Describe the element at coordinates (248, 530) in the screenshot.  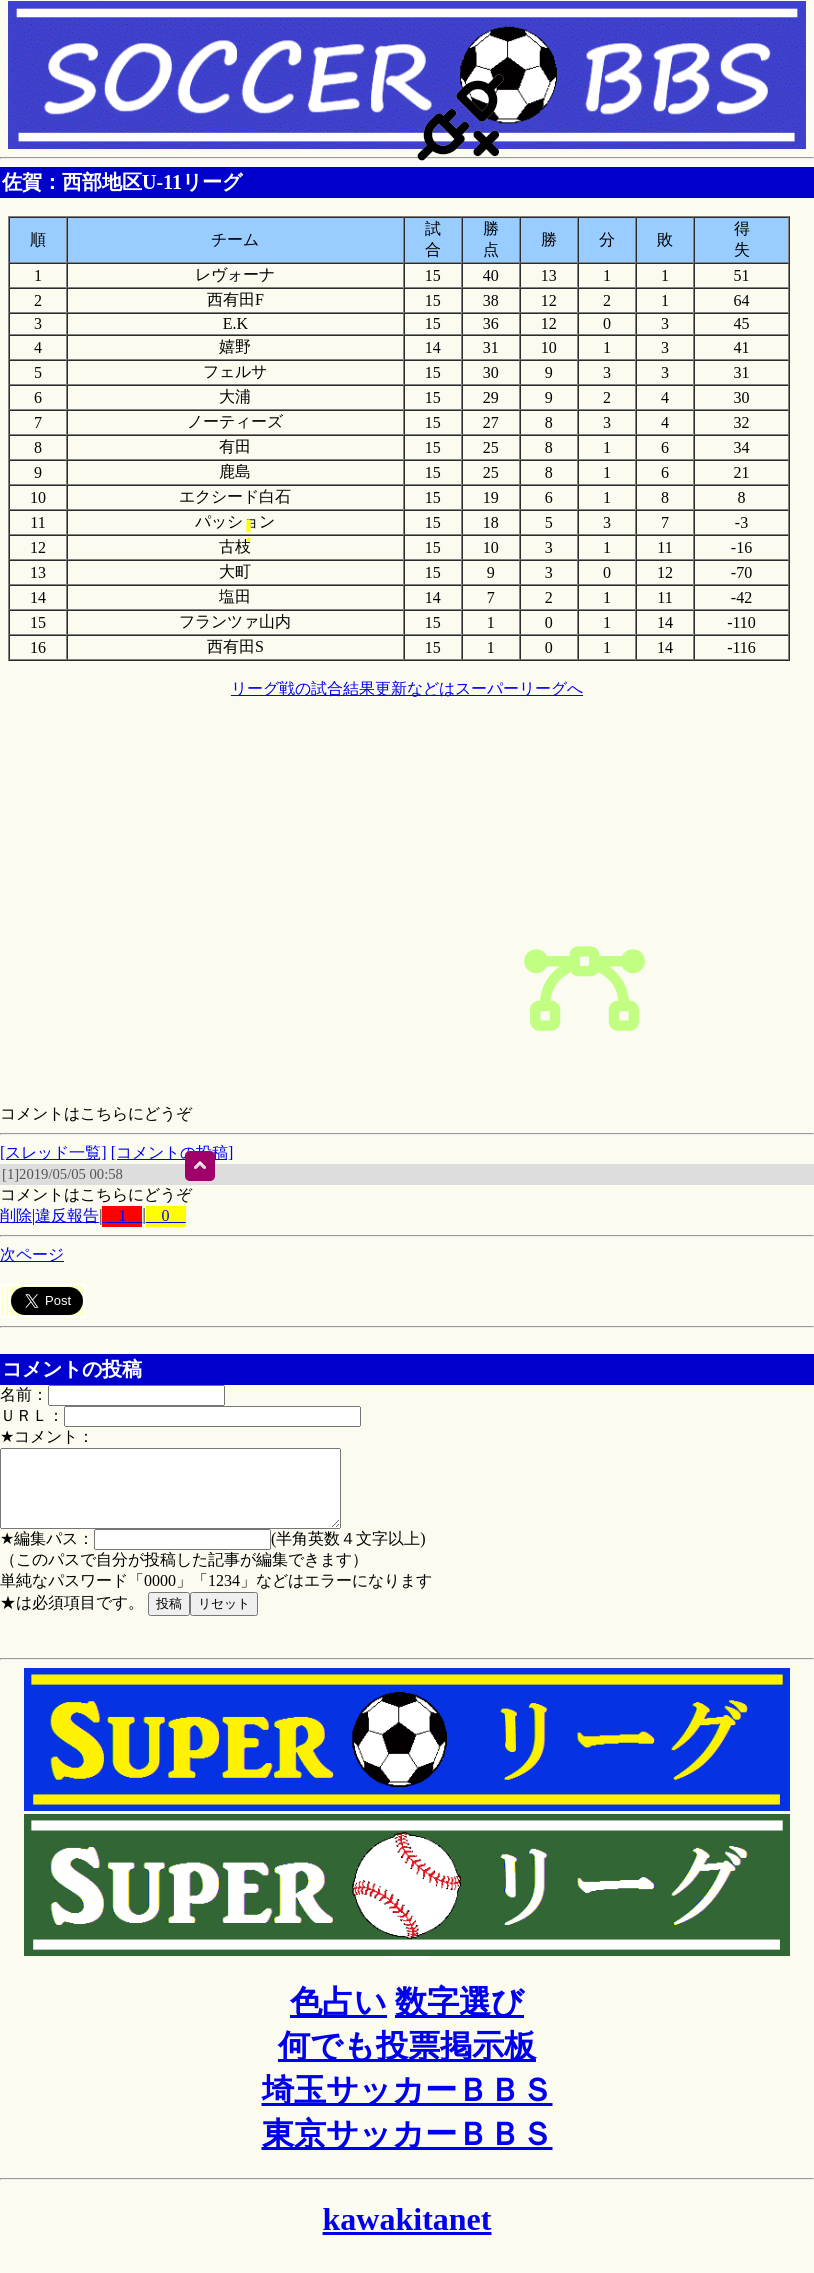
I see `indicates a warning or alert requiring attention` at that location.